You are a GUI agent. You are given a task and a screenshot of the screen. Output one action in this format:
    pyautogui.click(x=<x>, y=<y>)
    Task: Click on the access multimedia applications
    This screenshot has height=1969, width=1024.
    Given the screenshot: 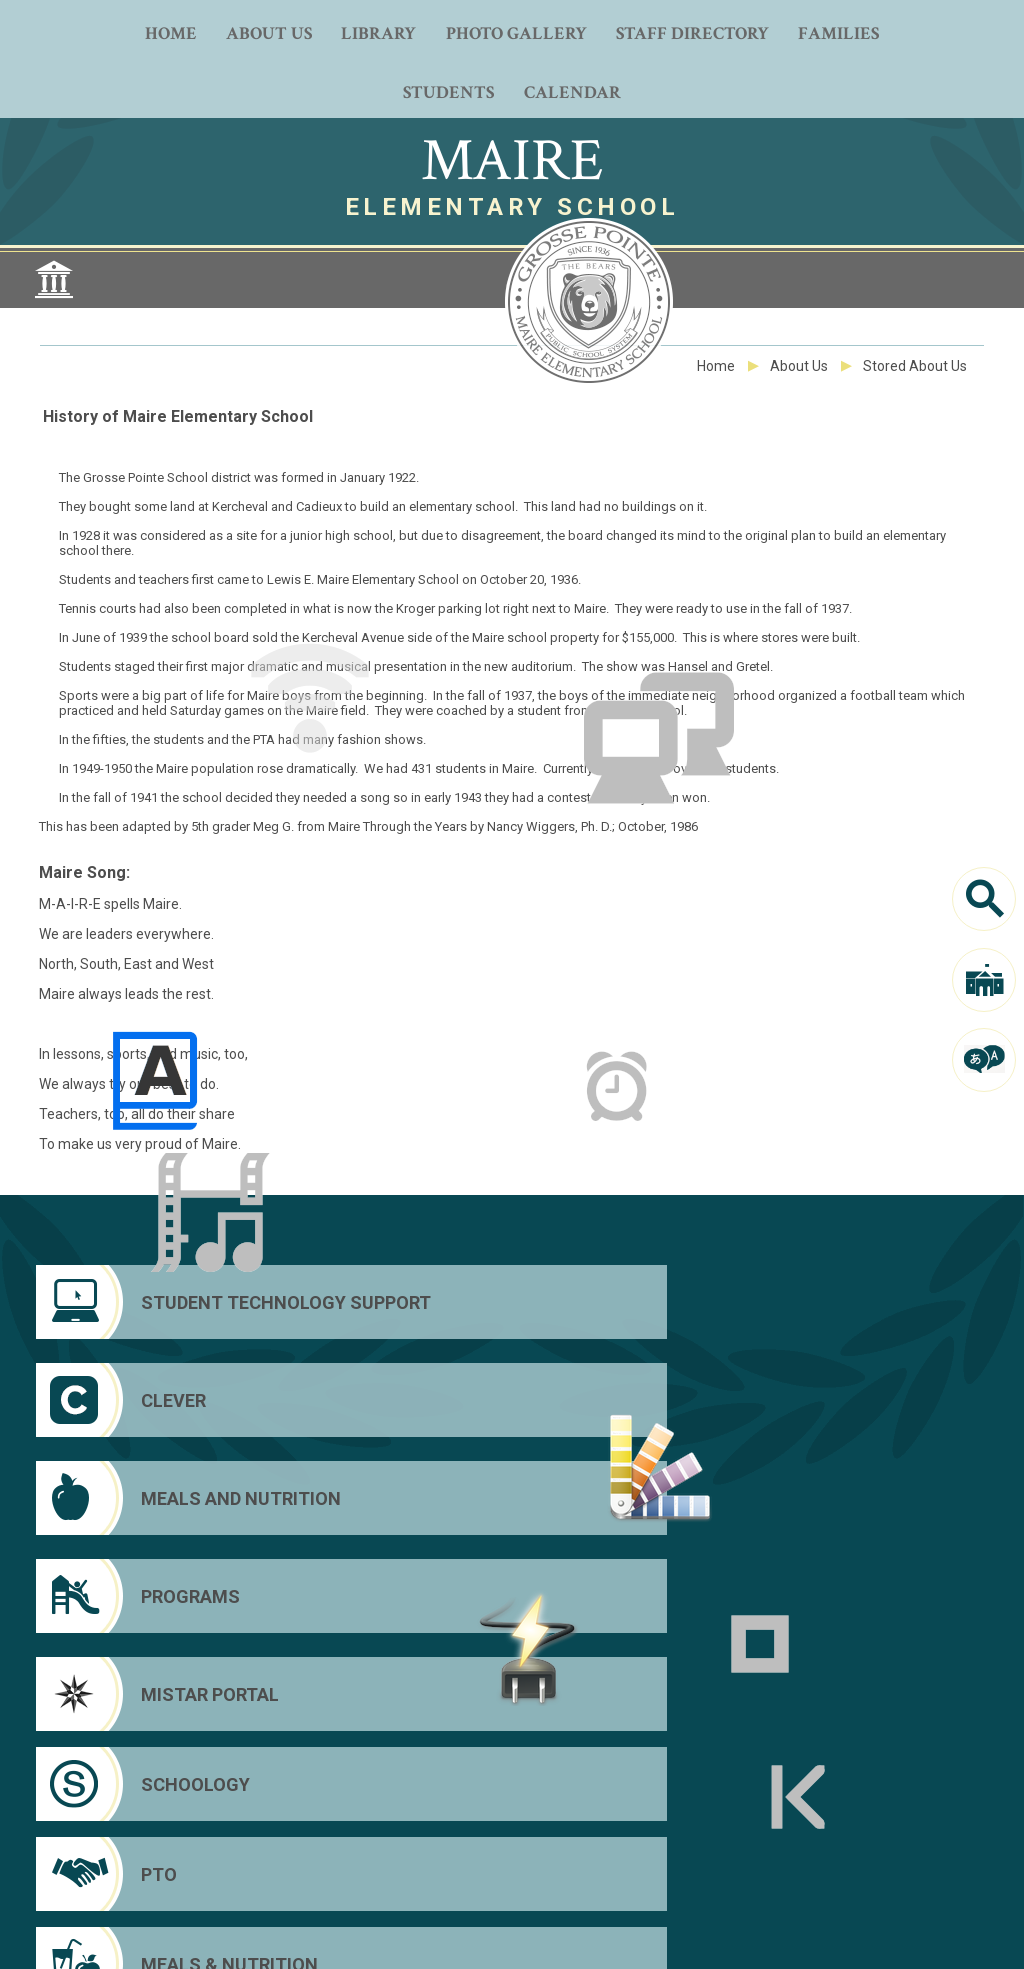 What is the action you would take?
    pyautogui.click(x=210, y=1212)
    